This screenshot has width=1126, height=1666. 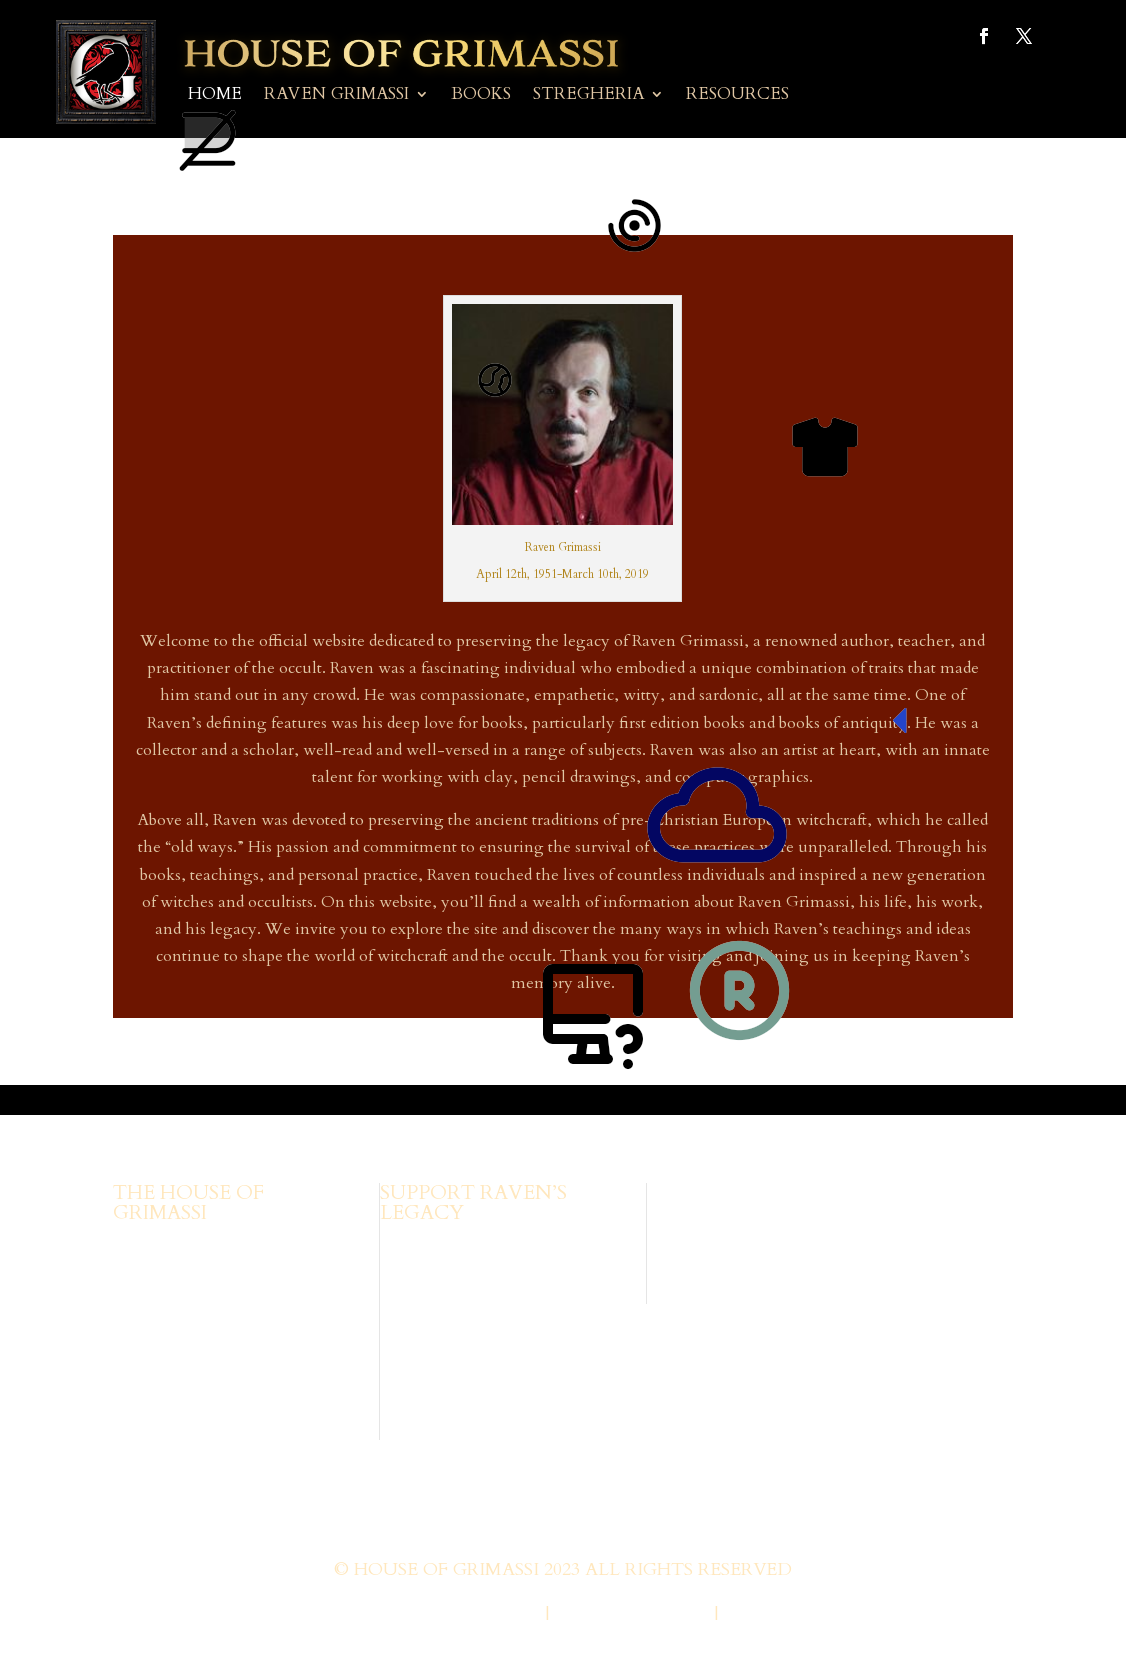 I want to click on indicates set is not a superset of another in mathematical notation, so click(x=207, y=140).